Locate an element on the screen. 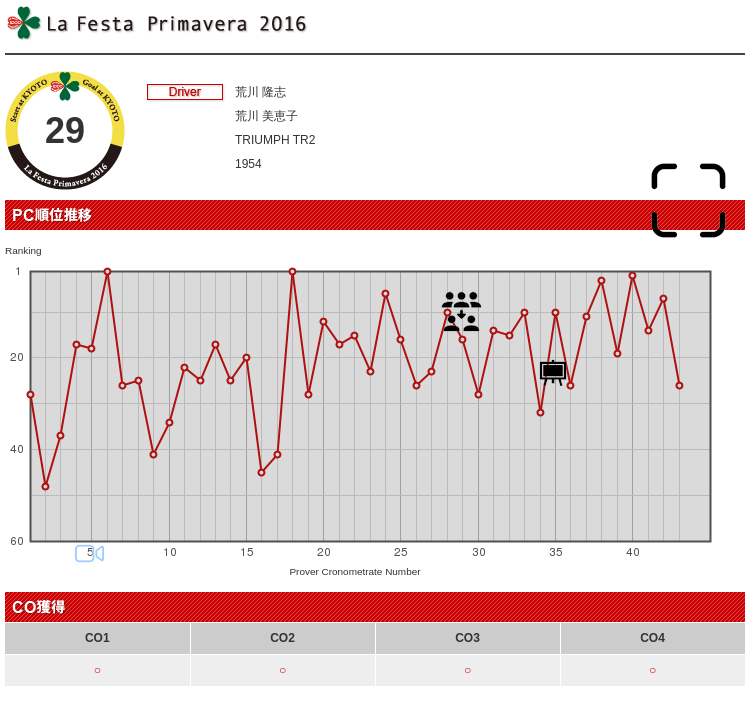 The image size is (746, 720). start a video call is located at coordinates (89, 553).